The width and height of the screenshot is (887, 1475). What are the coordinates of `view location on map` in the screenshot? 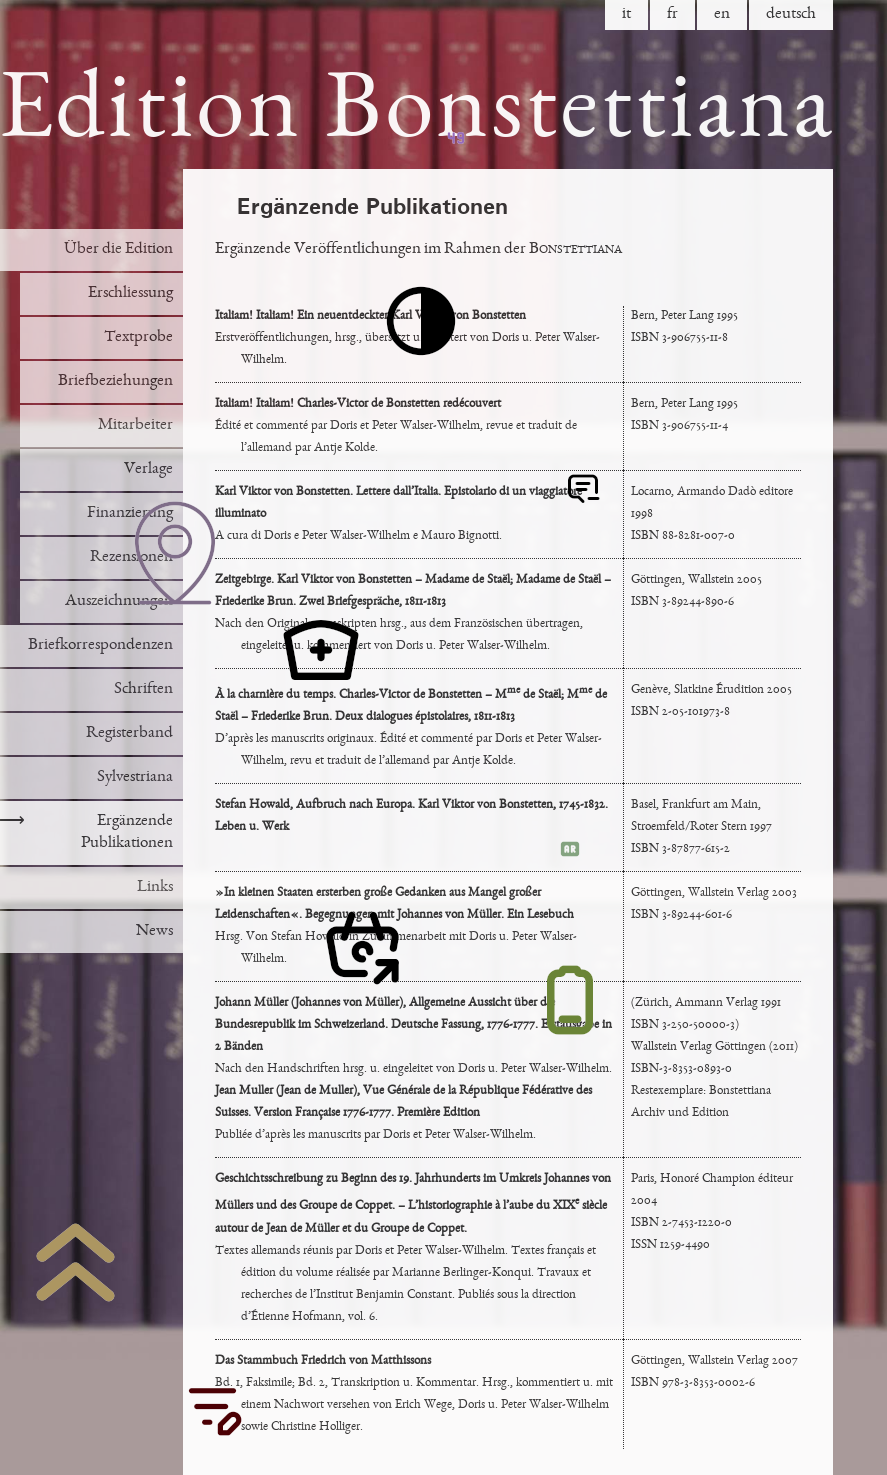 It's located at (175, 553).